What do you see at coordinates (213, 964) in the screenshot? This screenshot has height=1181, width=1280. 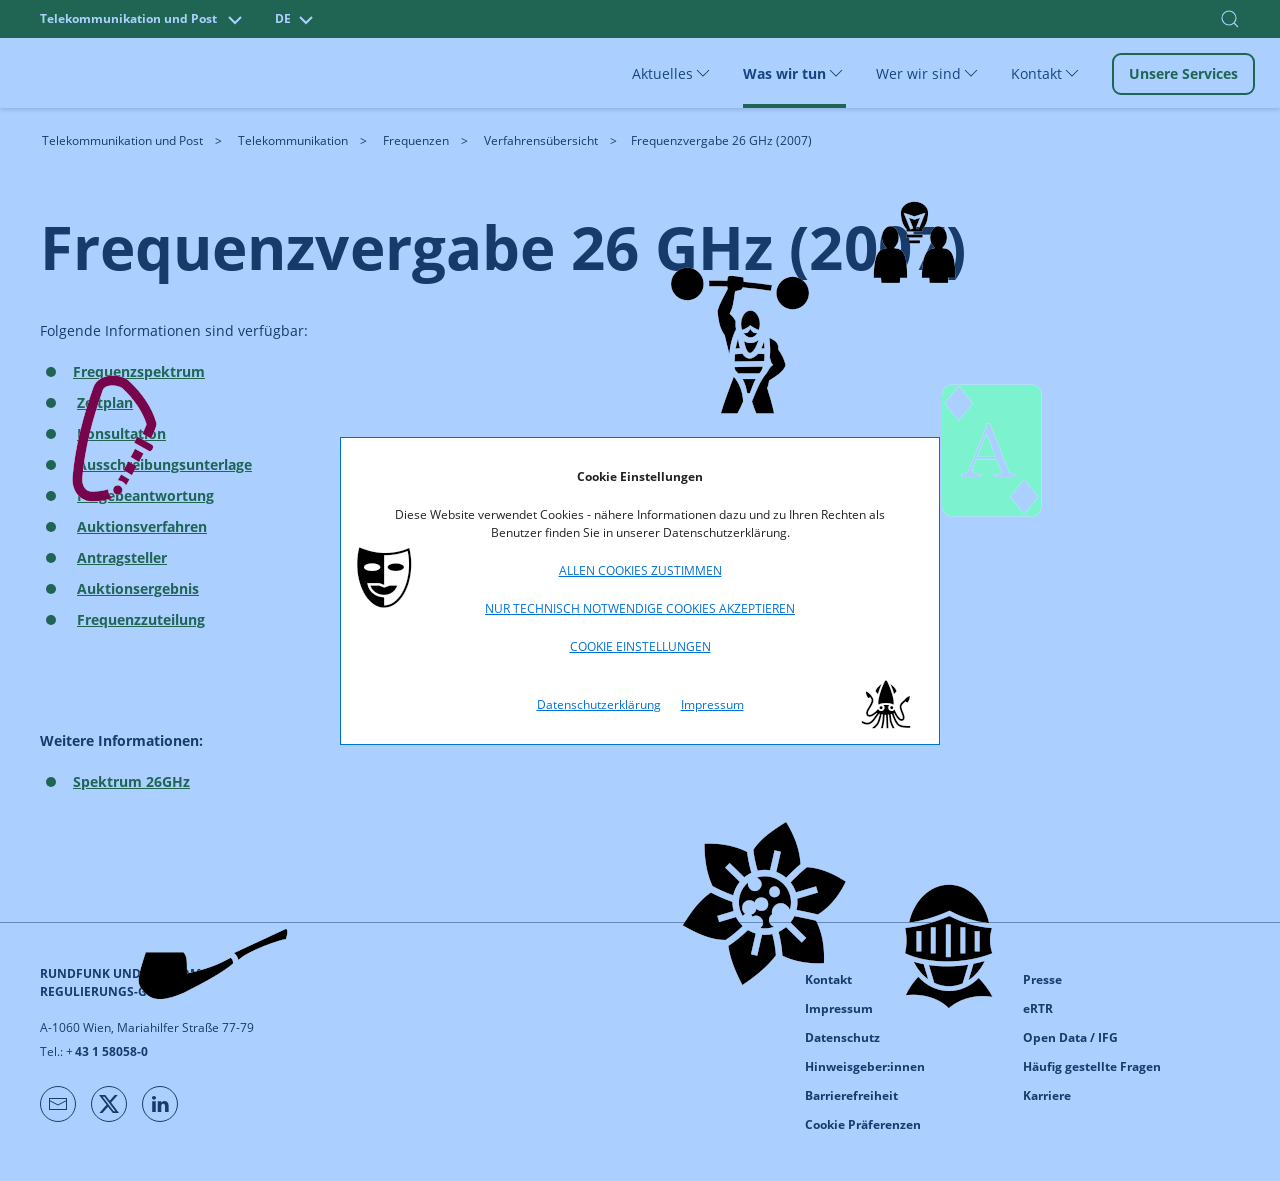 I see `indicates a smoking-permitted area or zone` at bounding box center [213, 964].